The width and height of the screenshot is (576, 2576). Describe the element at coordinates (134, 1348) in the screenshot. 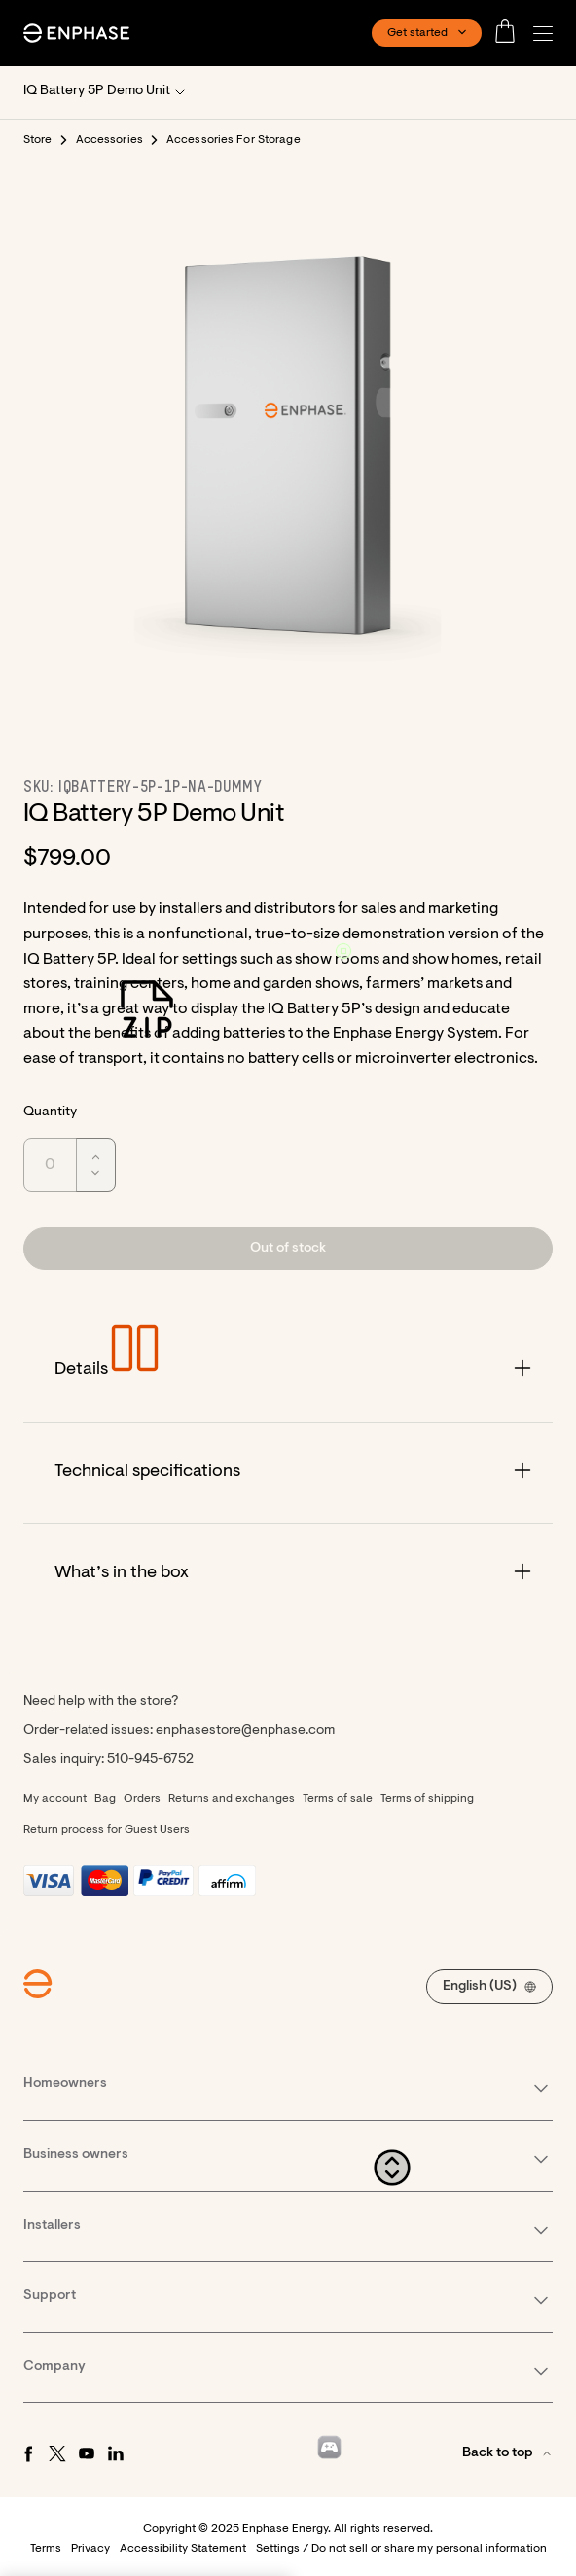

I see `switch to column view layout` at that location.